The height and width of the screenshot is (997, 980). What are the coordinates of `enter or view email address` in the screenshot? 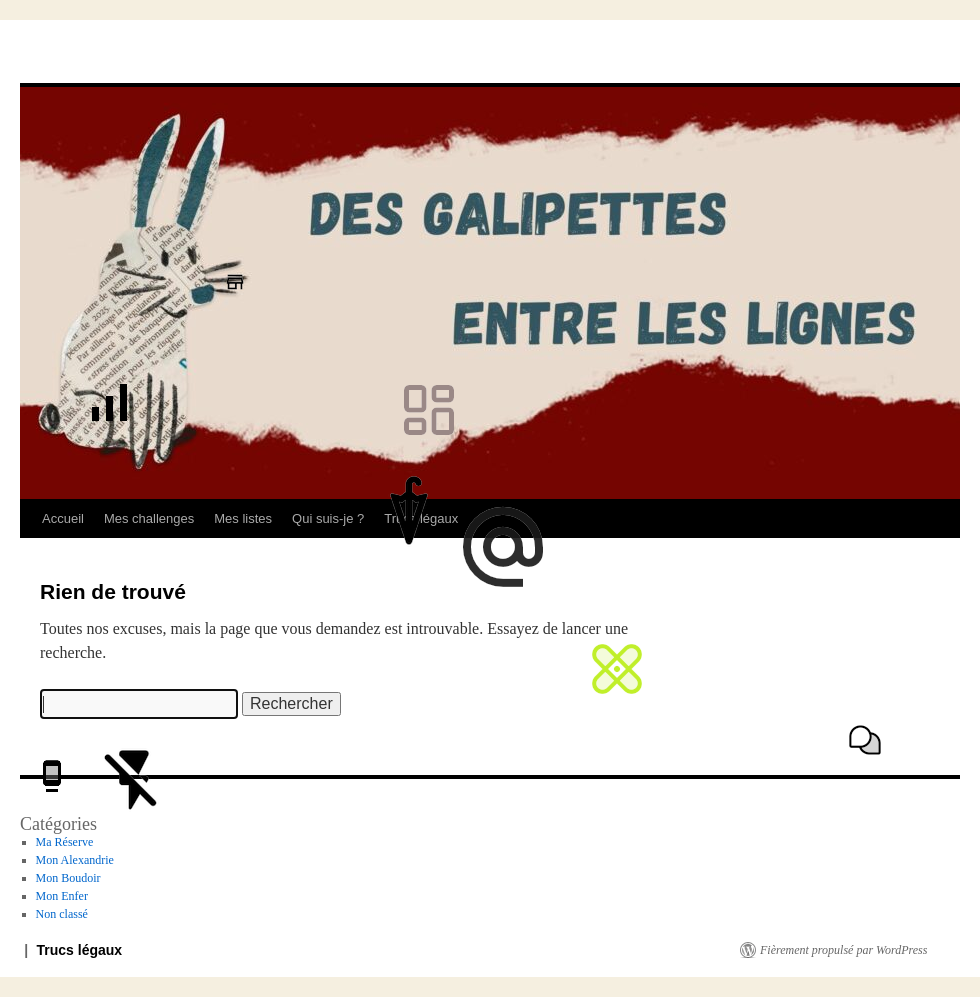 It's located at (503, 547).